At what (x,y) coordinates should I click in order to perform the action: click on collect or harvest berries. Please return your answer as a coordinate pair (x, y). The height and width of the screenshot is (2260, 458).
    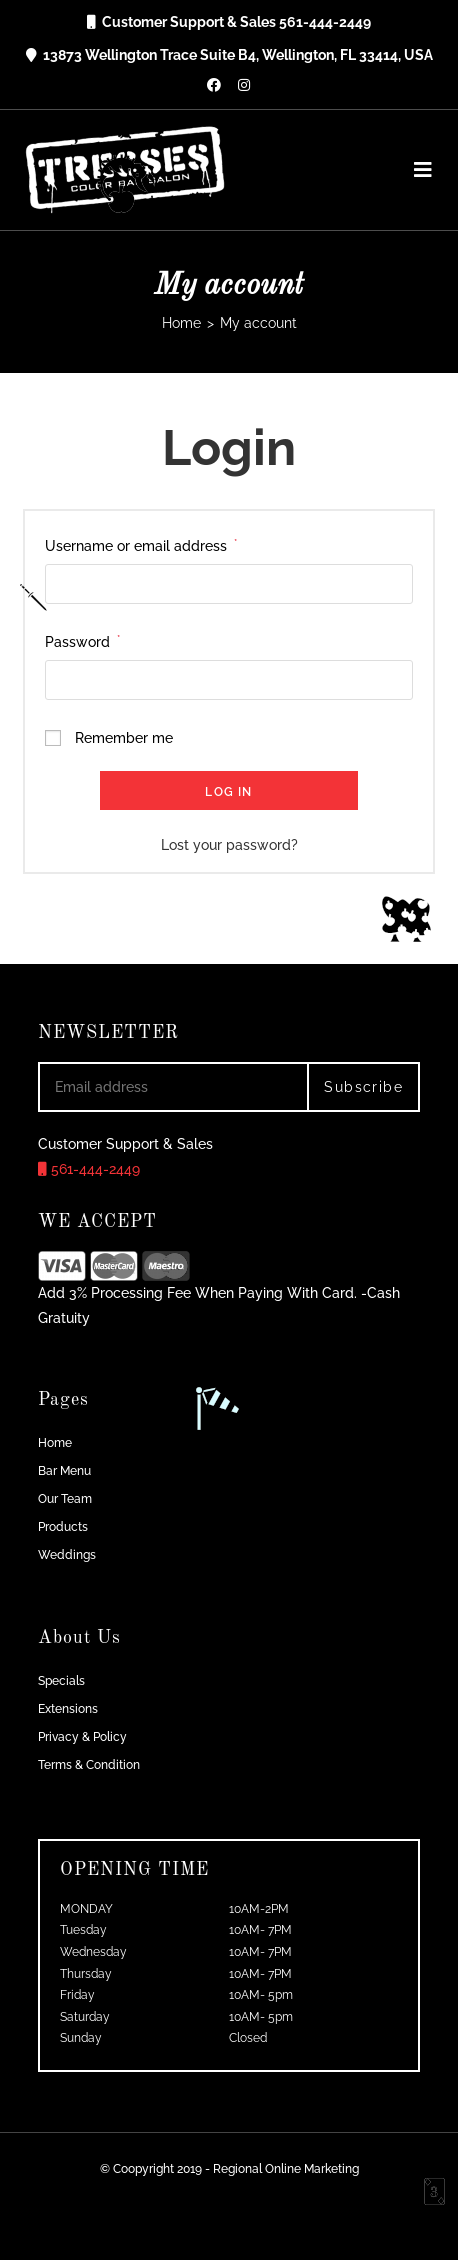
    Looking at the image, I should click on (406, 917).